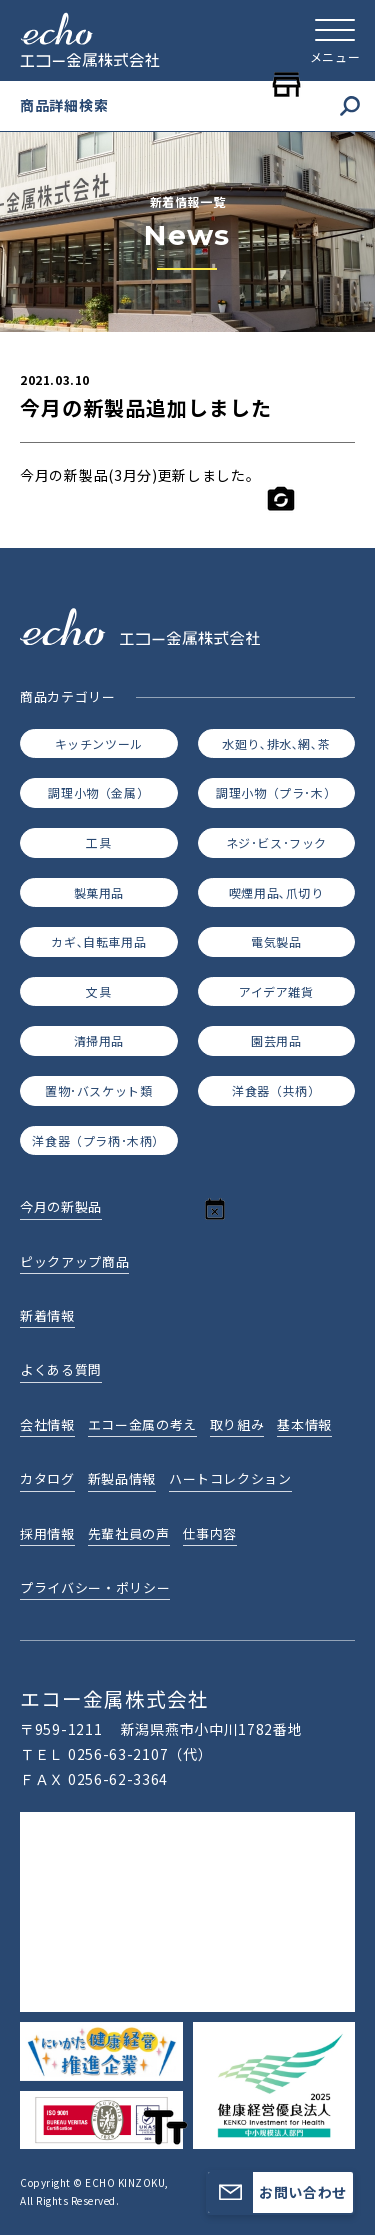 The width and height of the screenshot is (375, 2235). I want to click on adjust text formatting options, so click(165, 2128).